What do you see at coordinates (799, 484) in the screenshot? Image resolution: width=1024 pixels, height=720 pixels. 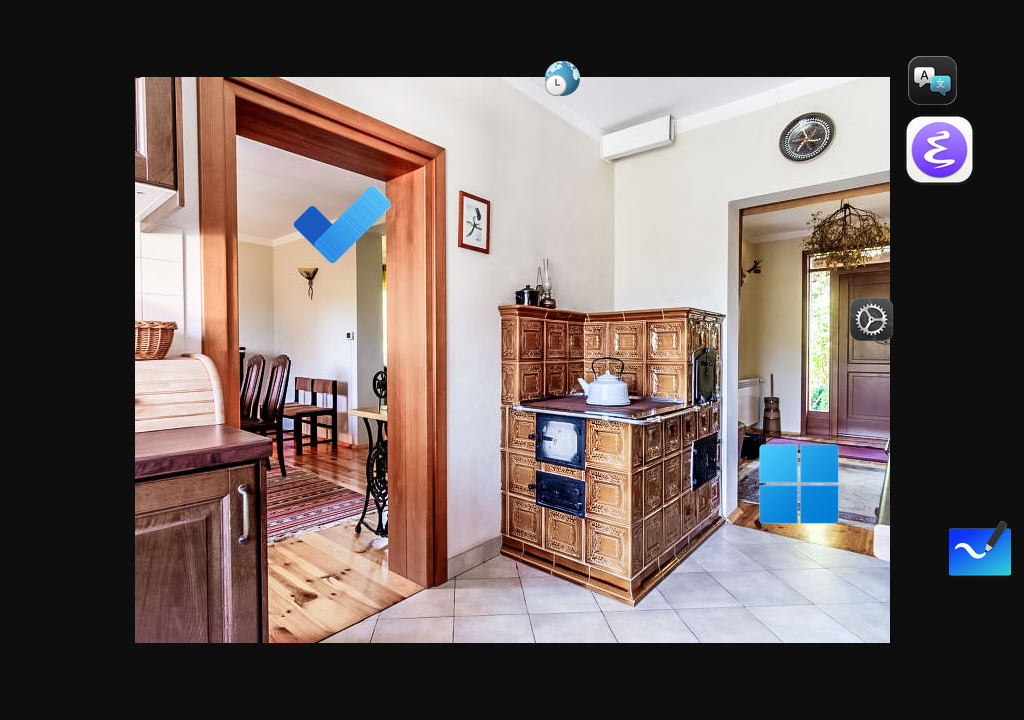 I see `open the Windows start menu` at bounding box center [799, 484].